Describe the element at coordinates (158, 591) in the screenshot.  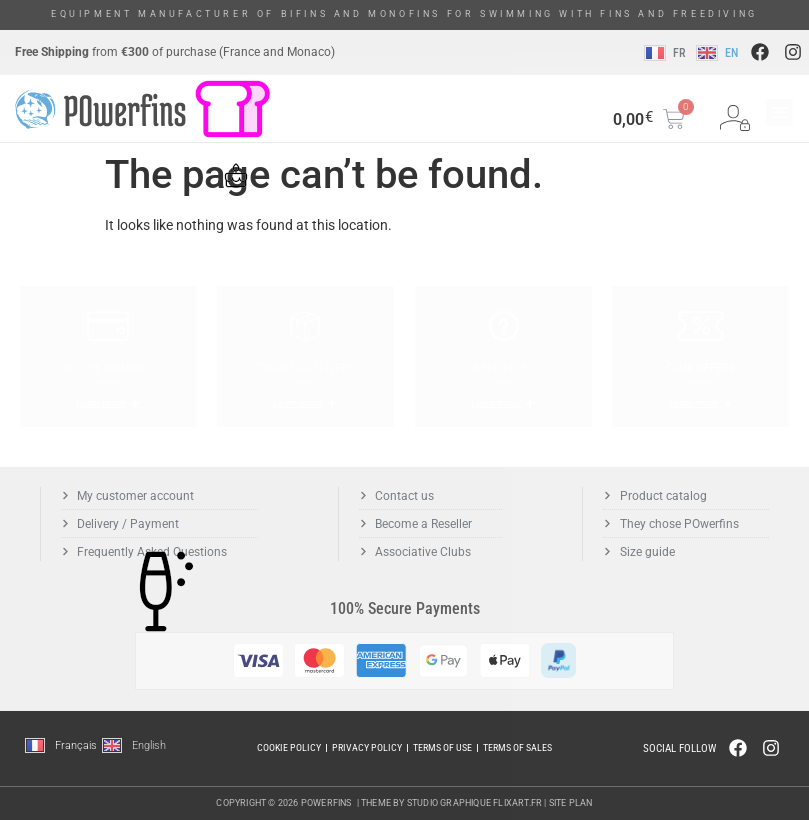
I see `celebrate an achievement or milestone` at that location.